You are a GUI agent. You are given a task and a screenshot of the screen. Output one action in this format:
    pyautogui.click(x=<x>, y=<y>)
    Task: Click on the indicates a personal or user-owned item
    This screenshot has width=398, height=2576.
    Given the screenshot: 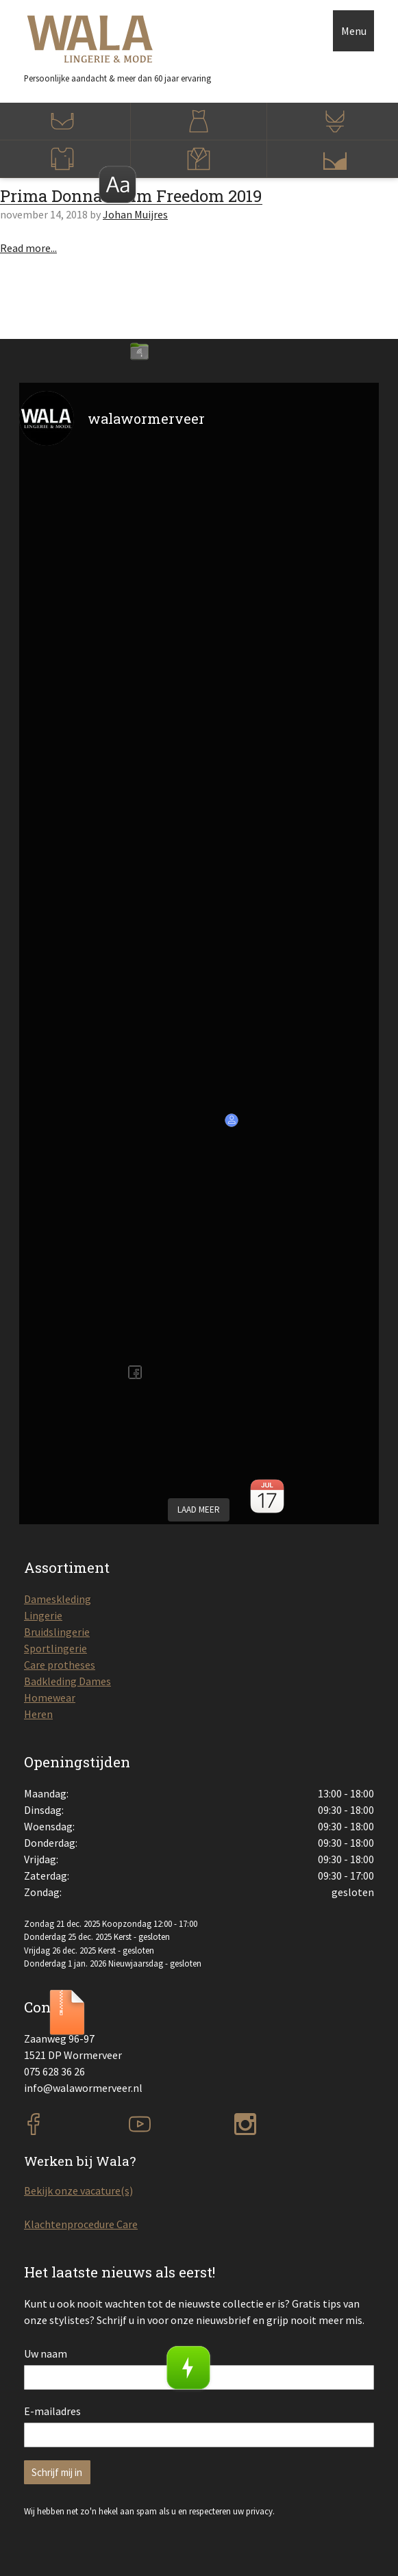 What is the action you would take?
    pyautogui.click(x=232, y=1120)
    